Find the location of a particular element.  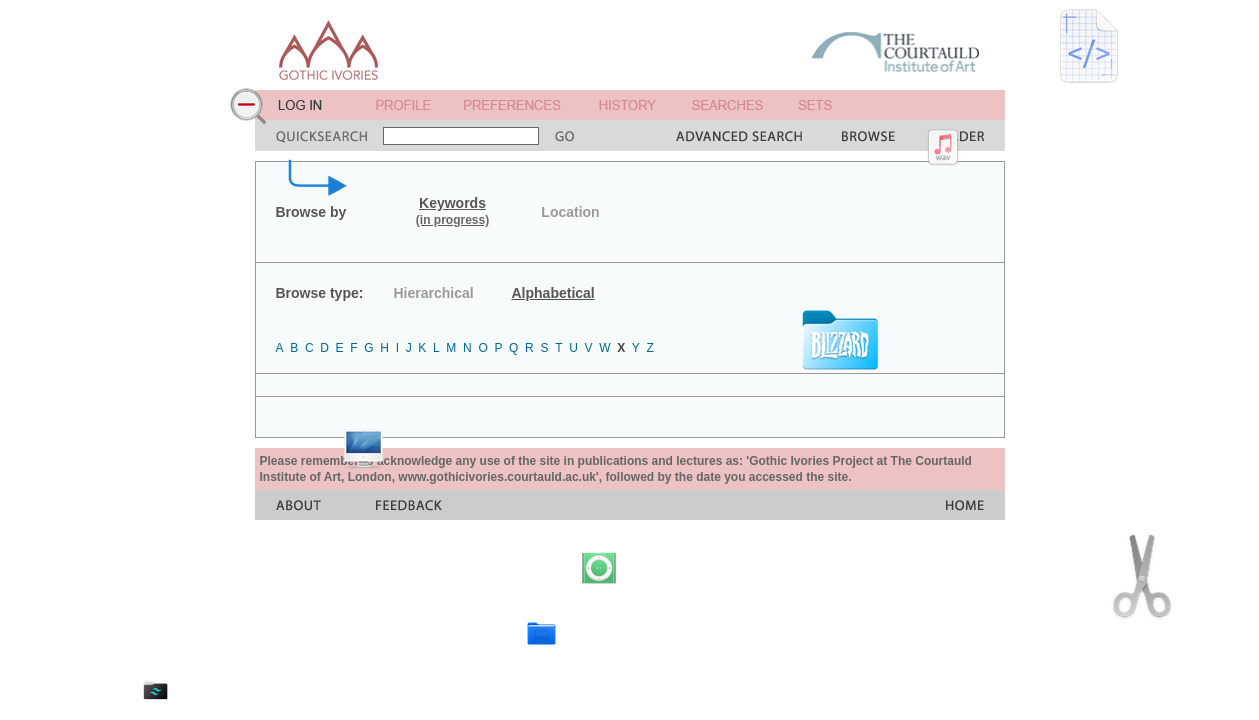

forward an email message is located at coordinates (318, 177).